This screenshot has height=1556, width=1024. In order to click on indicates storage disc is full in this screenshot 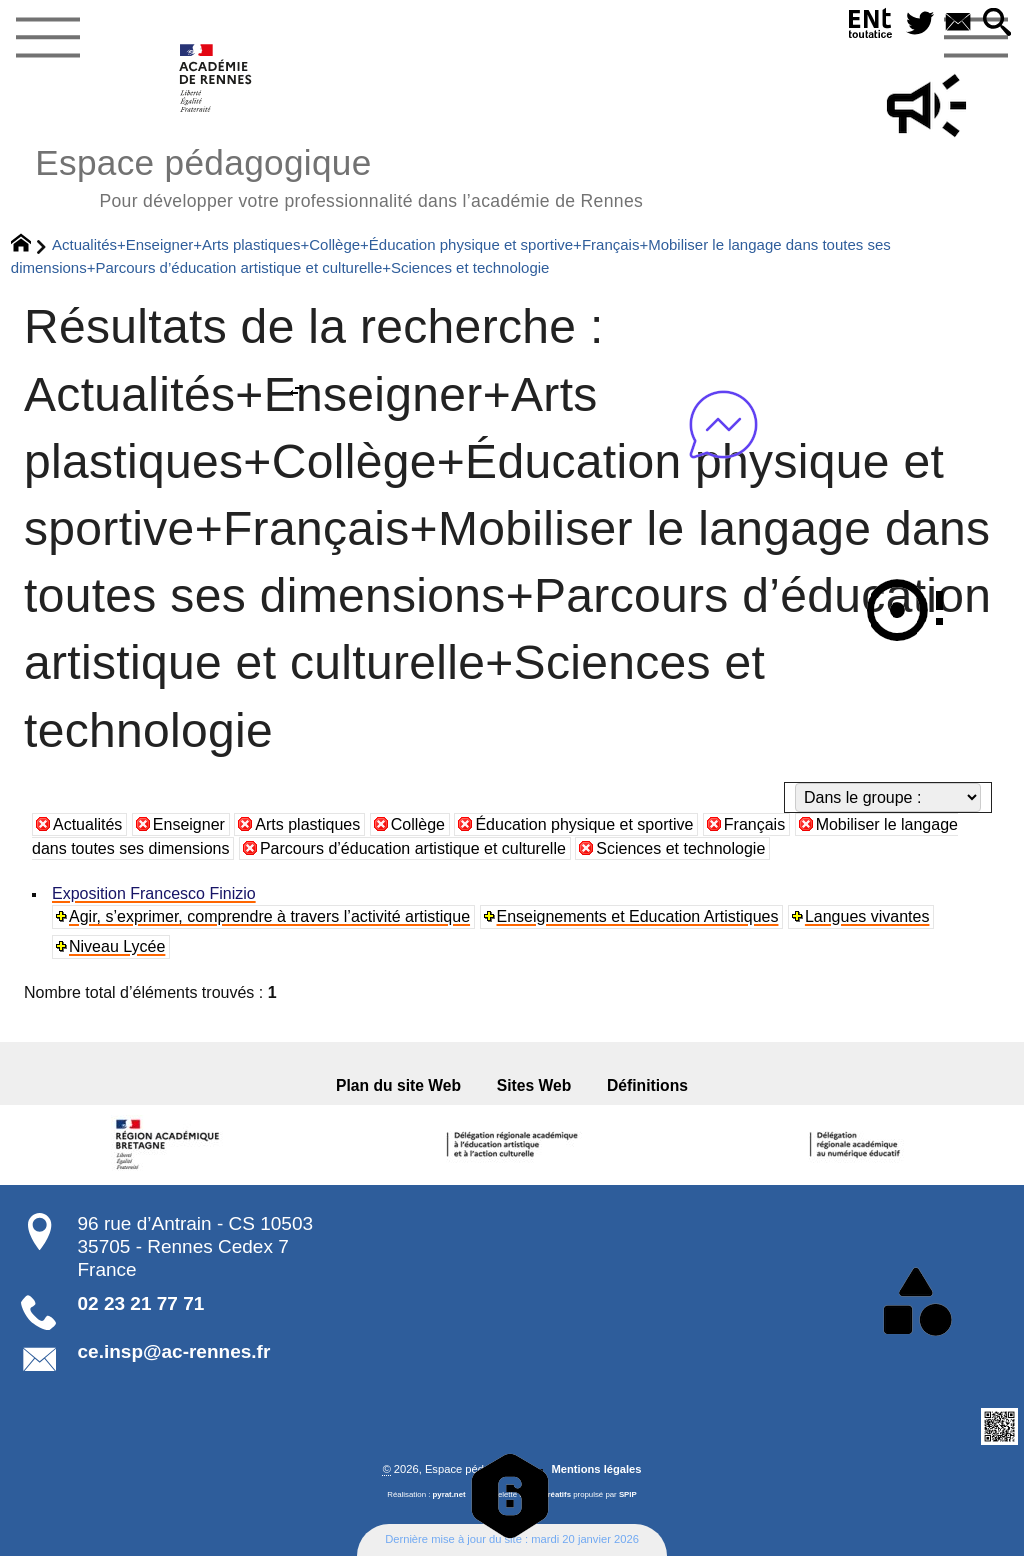, I will do `click(905, 610)`.